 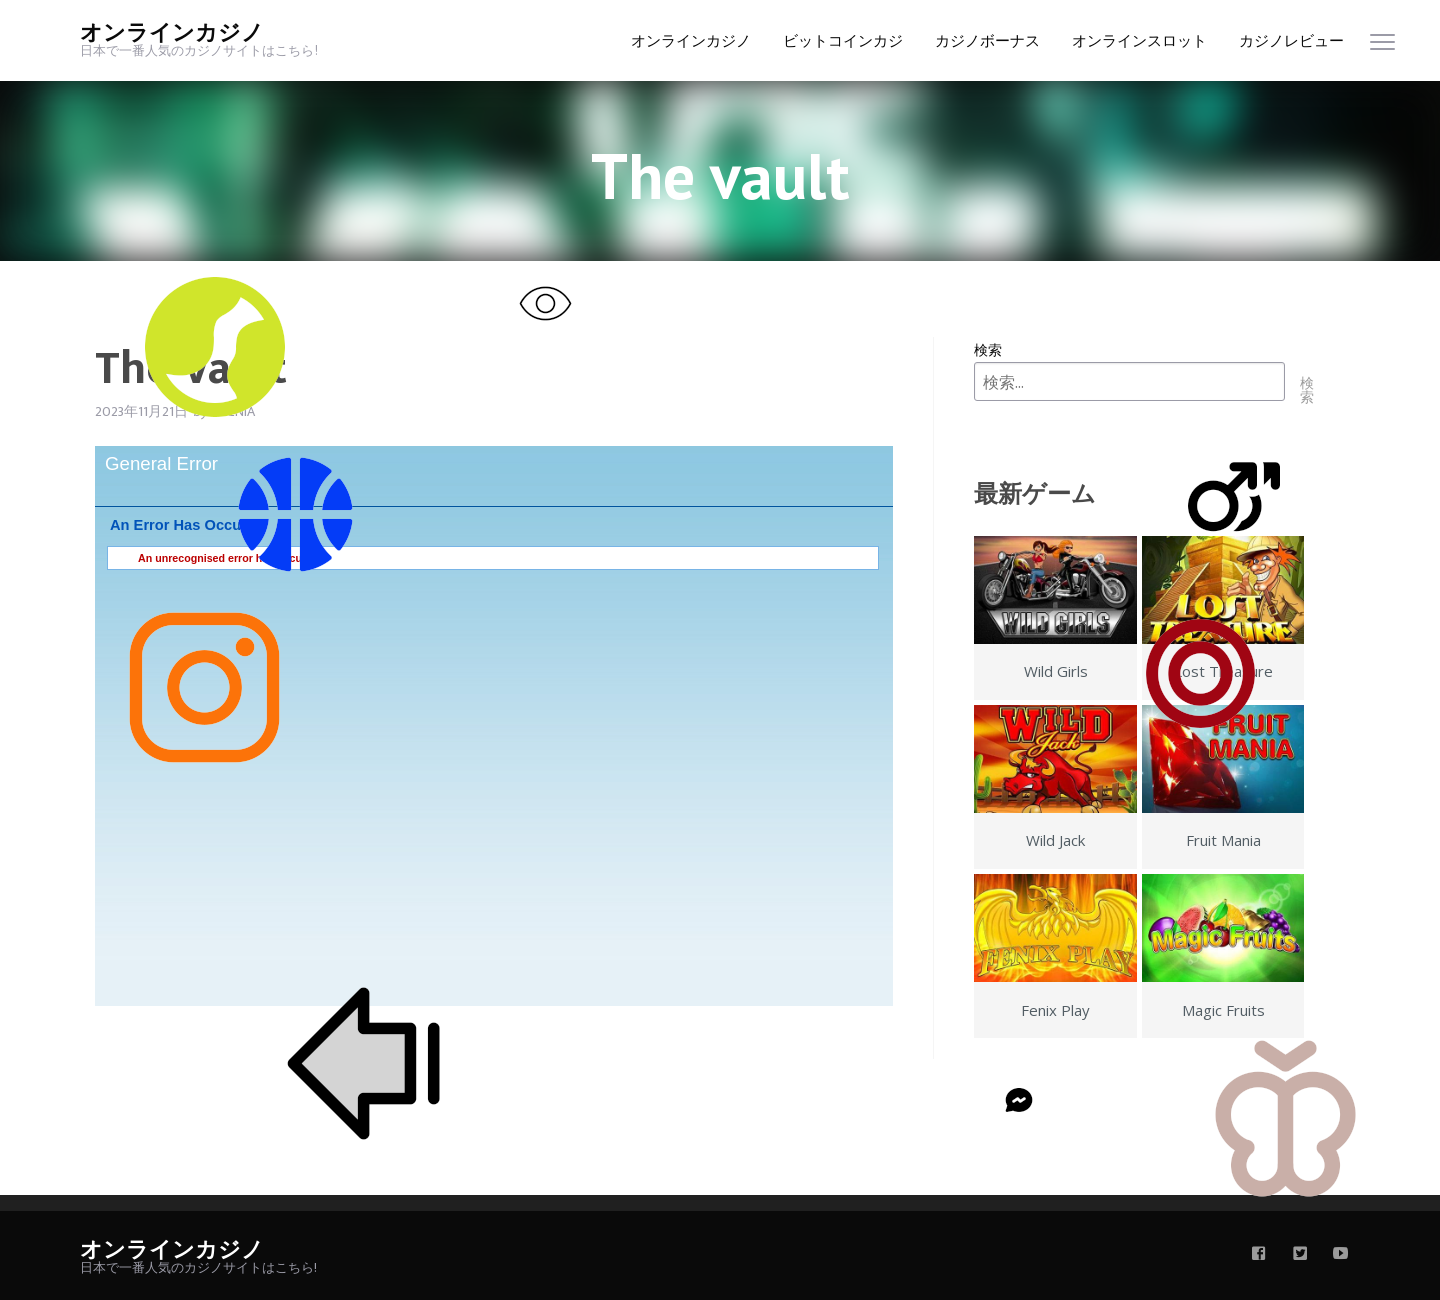 What do you see at coordinates (204, 687) in the screenshot?
I see `open instagram app` at bounding box center [204, 687].